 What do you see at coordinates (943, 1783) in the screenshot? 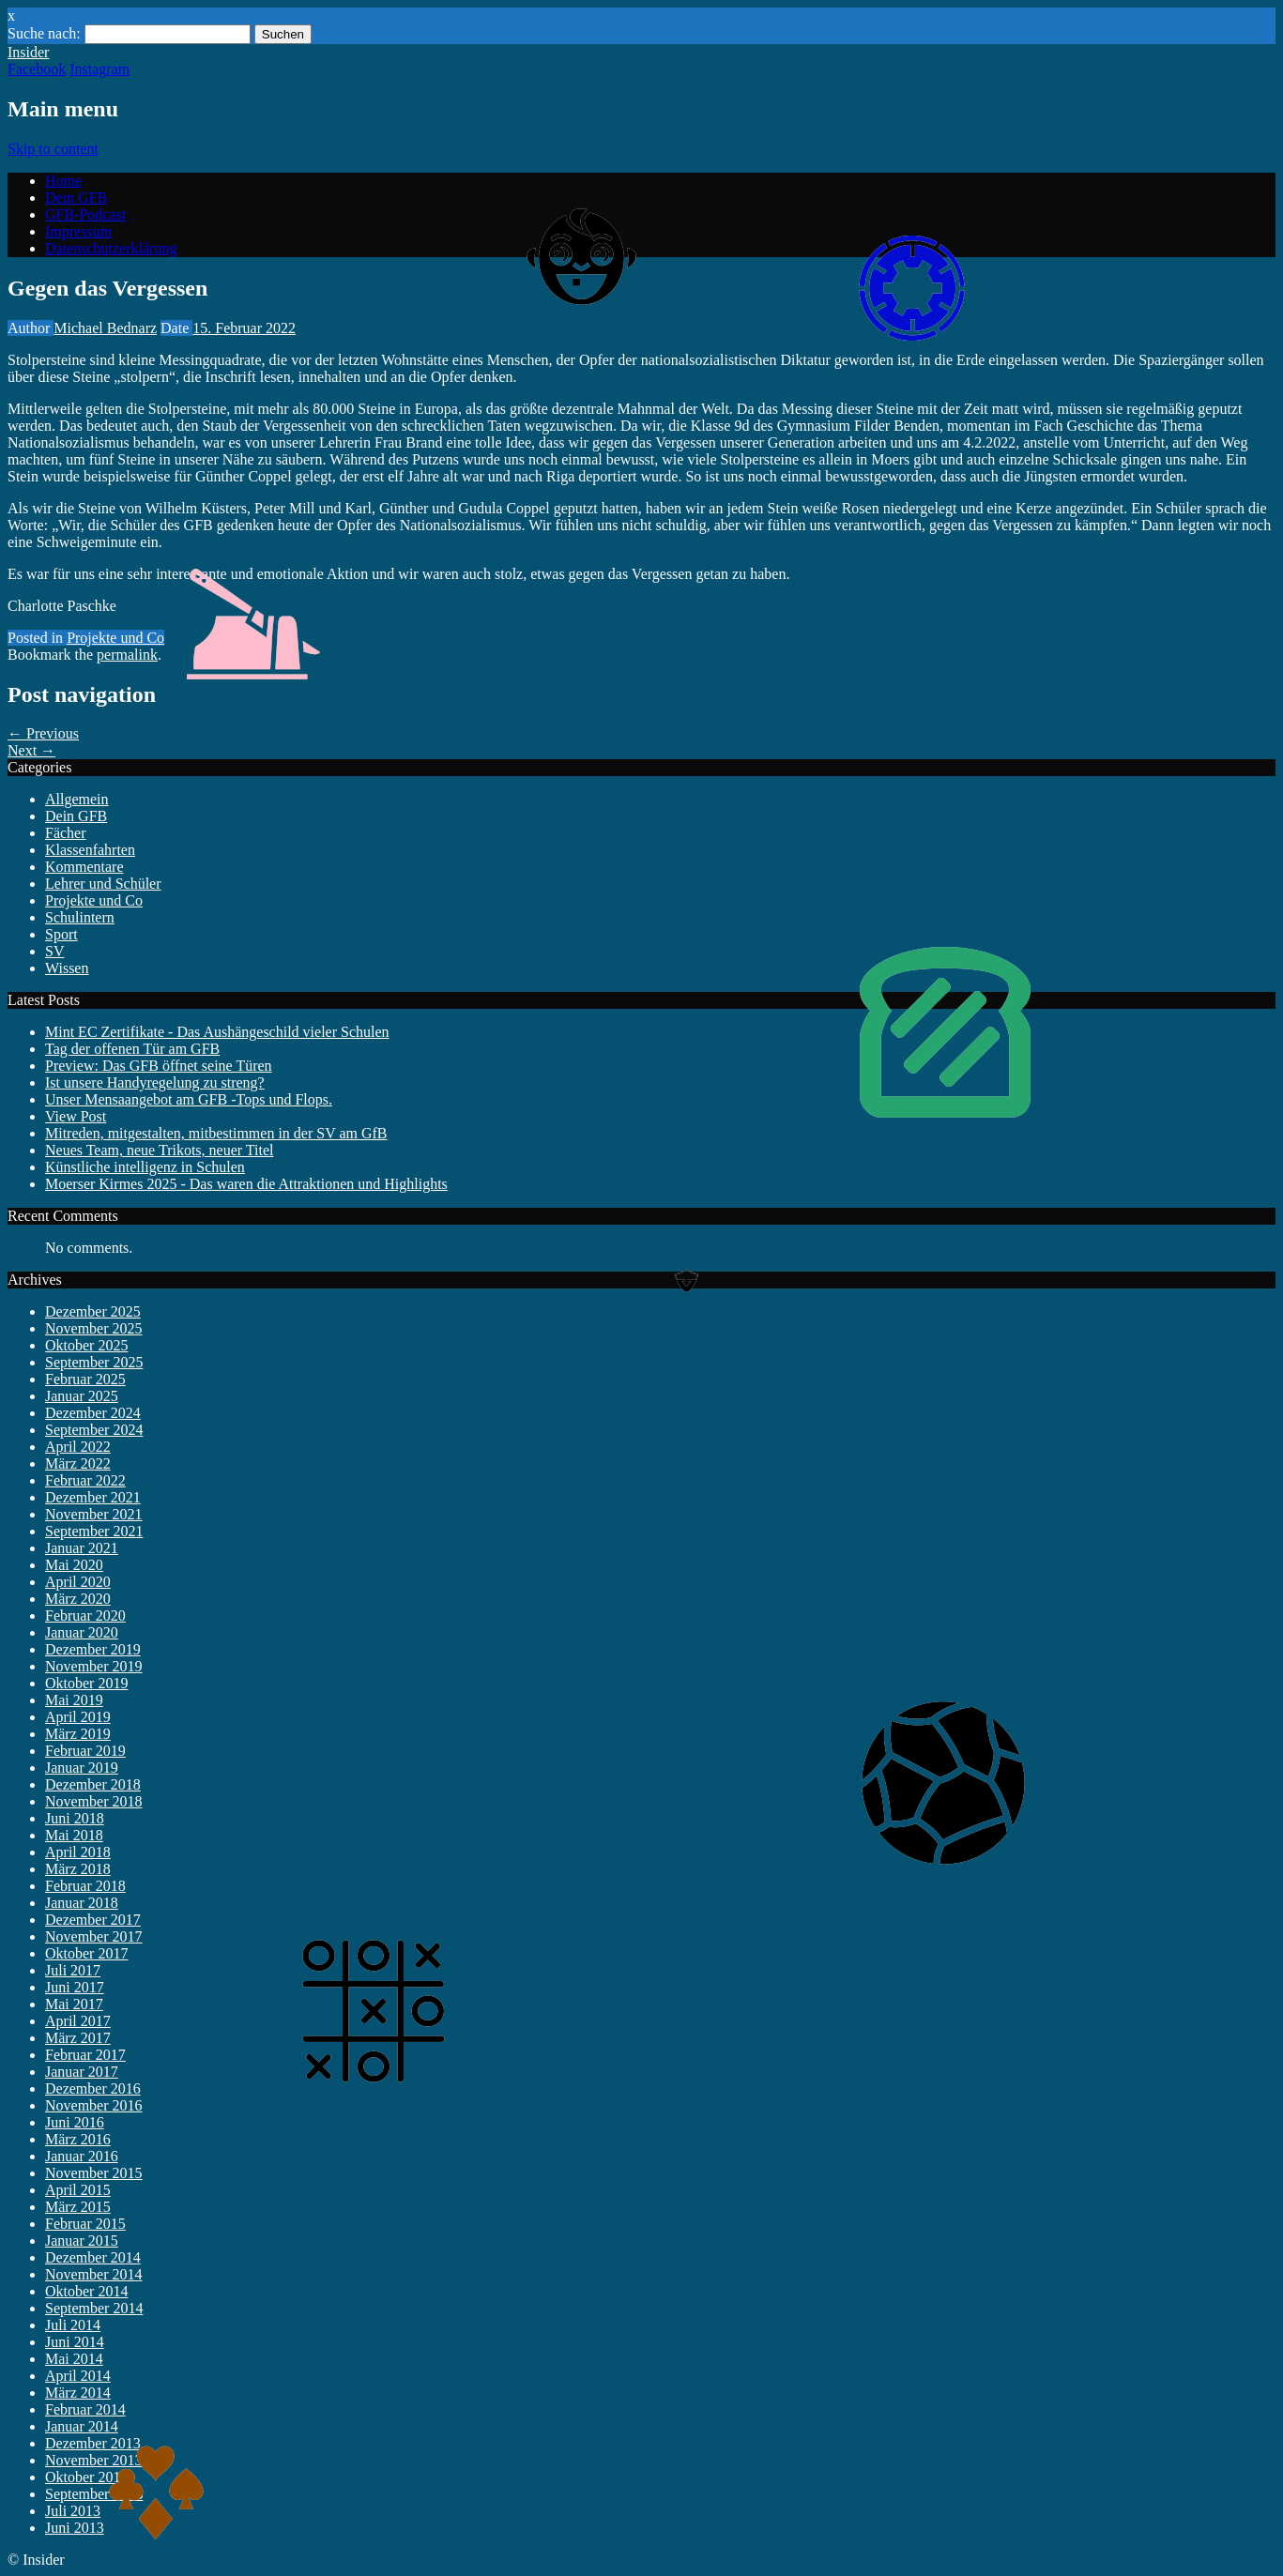
I see `stone or boulder game element` at bounding box center [943, 1783].